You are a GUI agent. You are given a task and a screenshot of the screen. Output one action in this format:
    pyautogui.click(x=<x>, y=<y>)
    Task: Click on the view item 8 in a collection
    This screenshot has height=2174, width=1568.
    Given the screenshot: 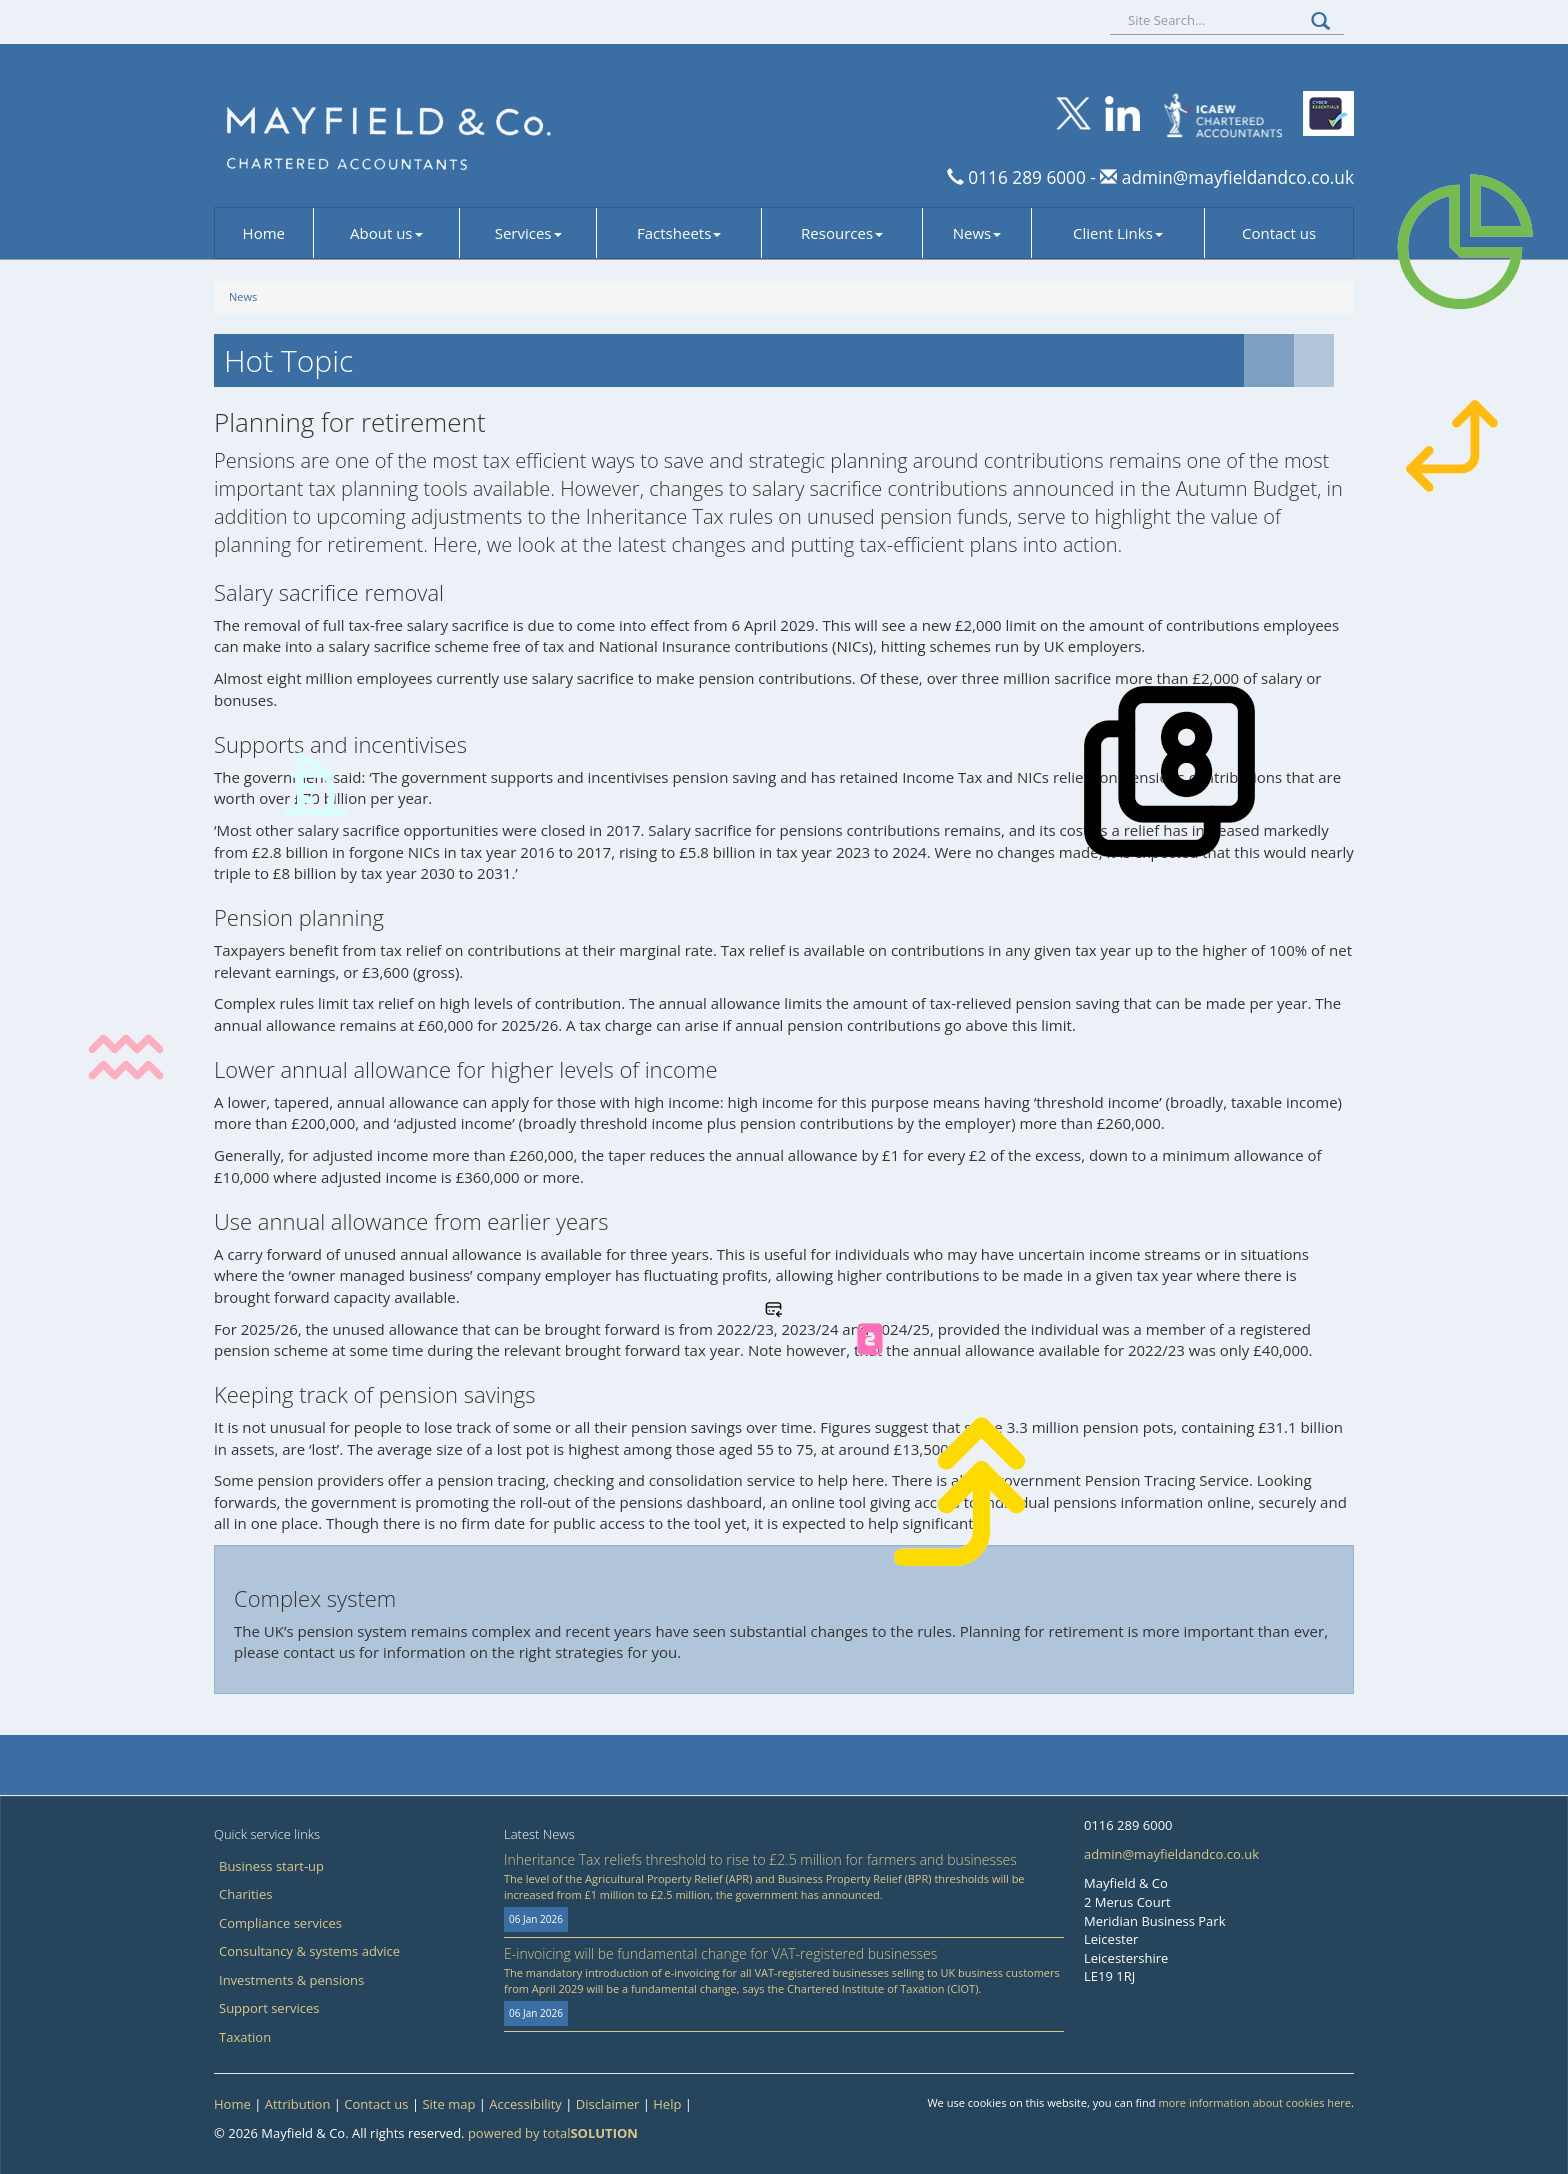 What is the action you would take?
    pyautogui.click(x=1169, y=771)
    